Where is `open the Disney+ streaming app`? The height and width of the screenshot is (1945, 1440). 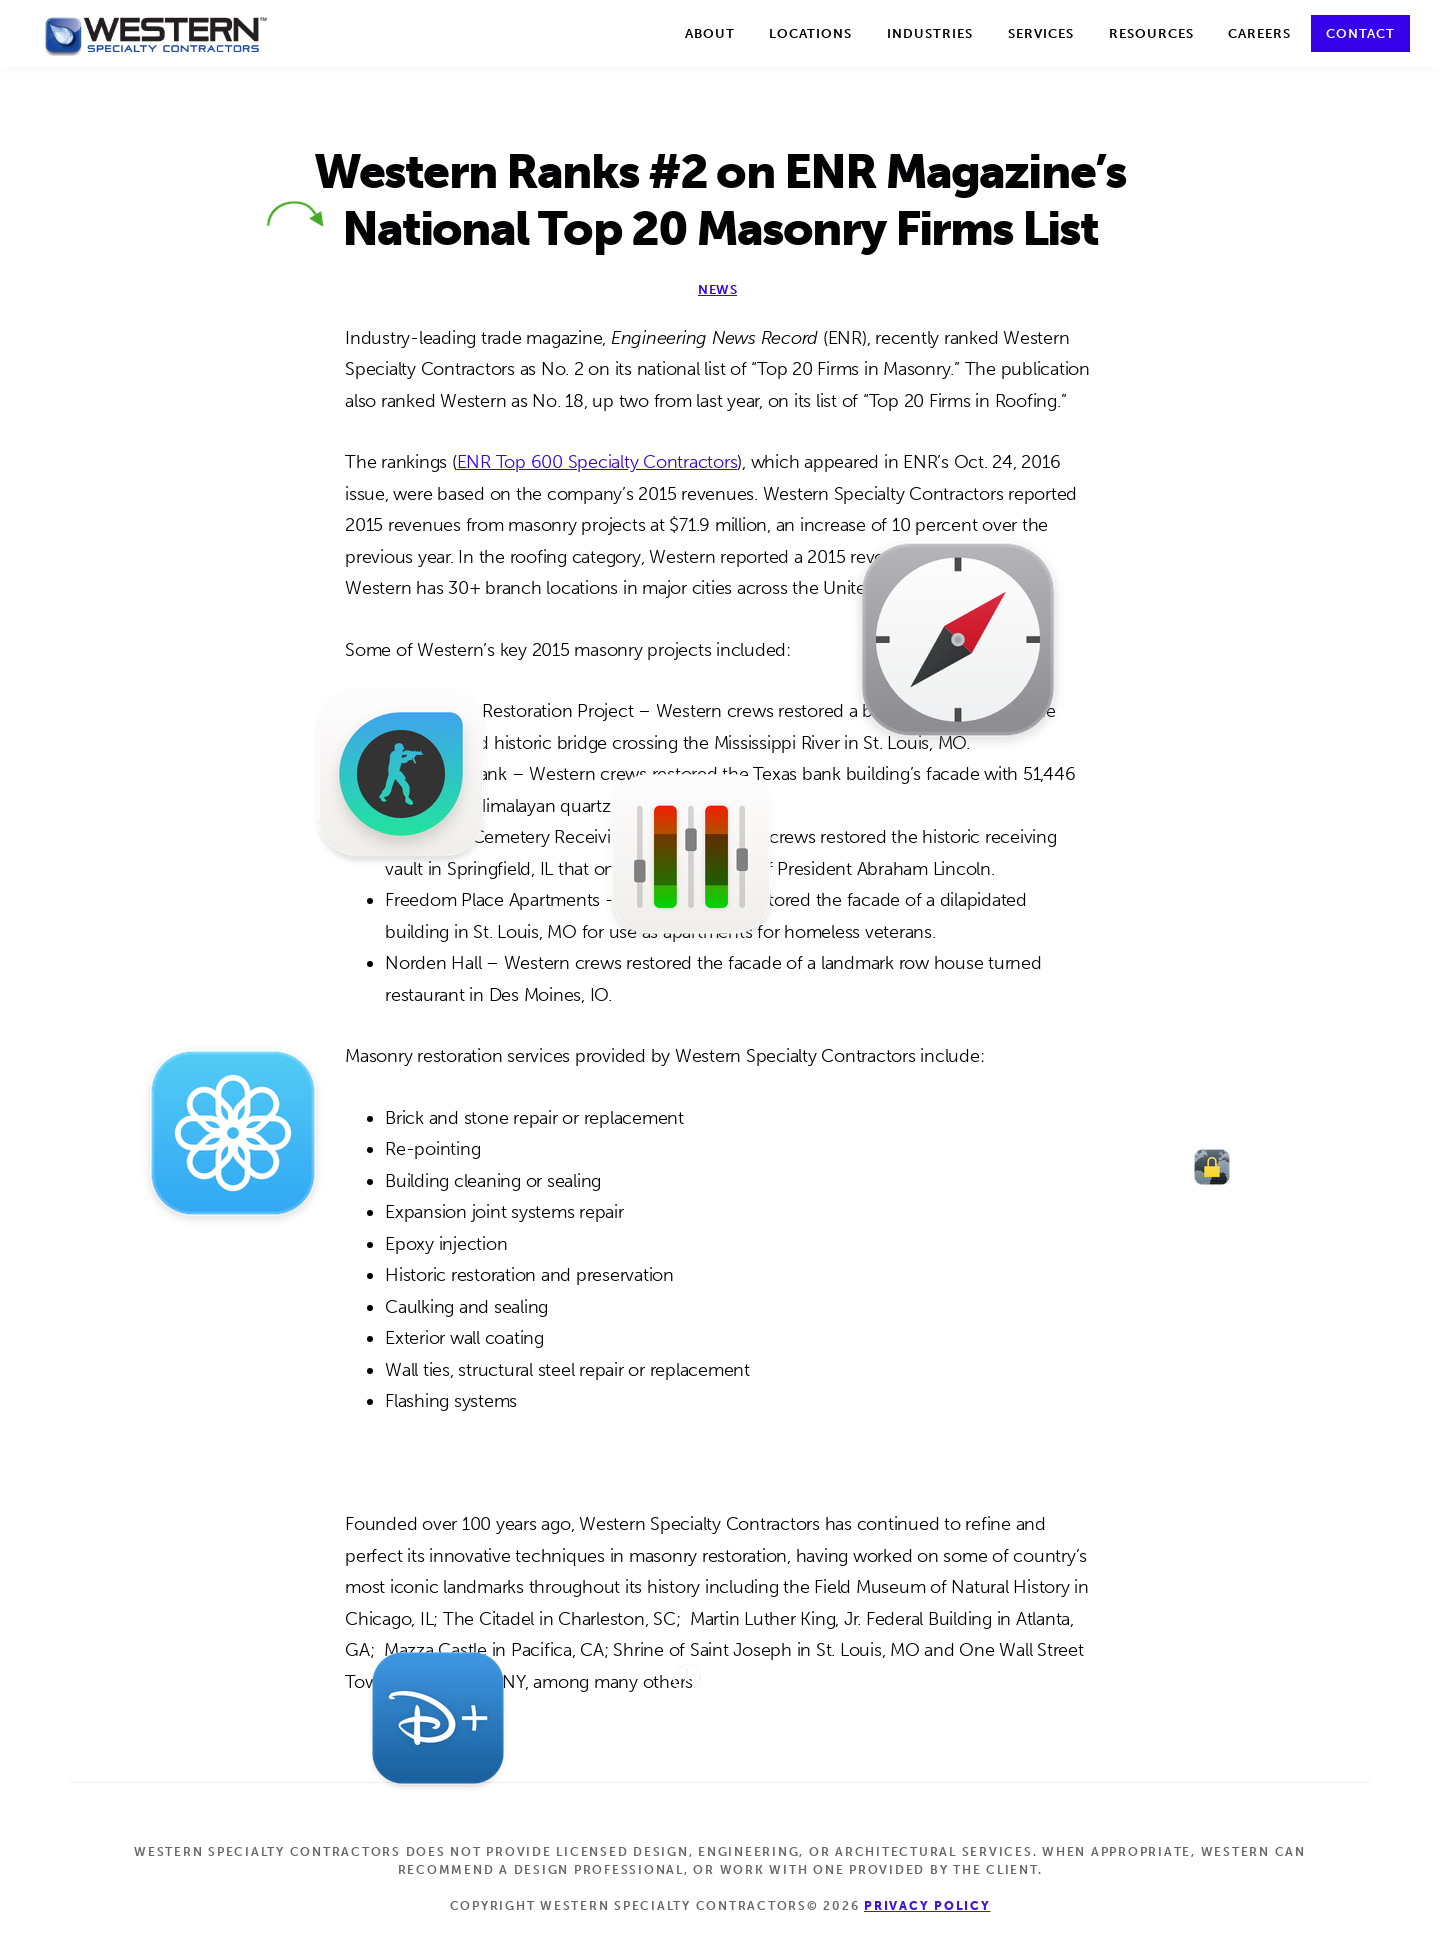 open the Disney+ streaming app is located at coordinates (438, 1718).